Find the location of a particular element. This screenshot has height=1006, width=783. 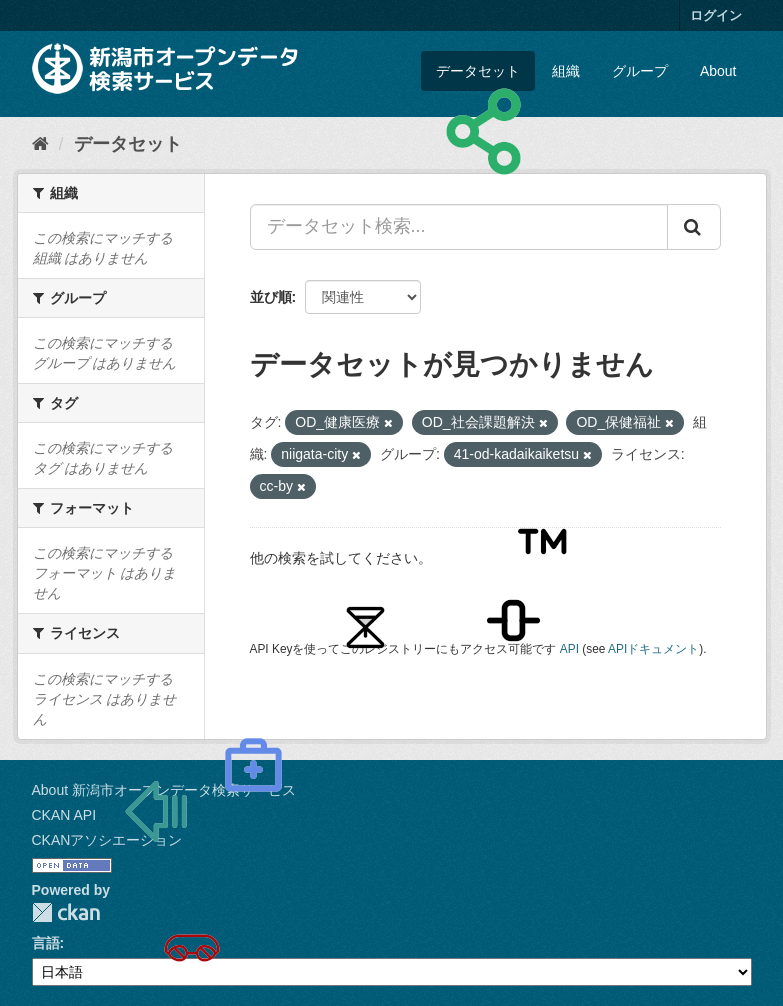

access swimming or sports activity settings is located at coordinates (192, 948).